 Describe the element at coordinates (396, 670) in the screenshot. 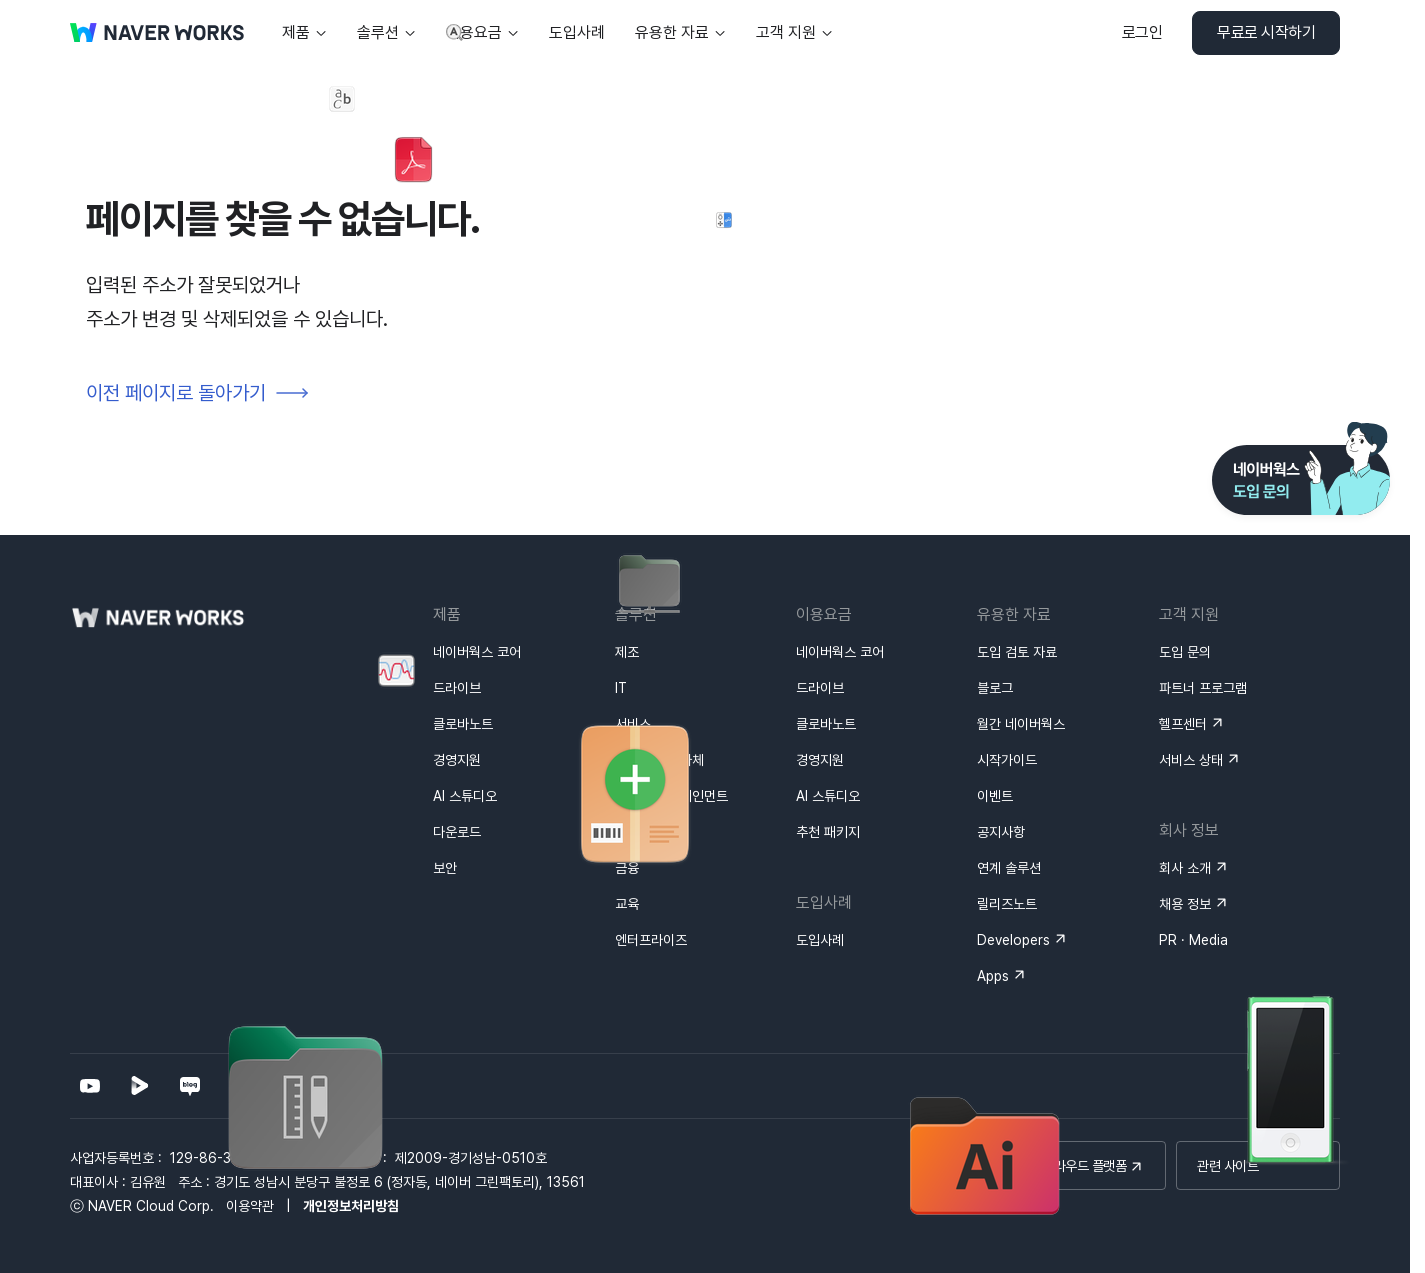

I see `open power statistics application` at that location.